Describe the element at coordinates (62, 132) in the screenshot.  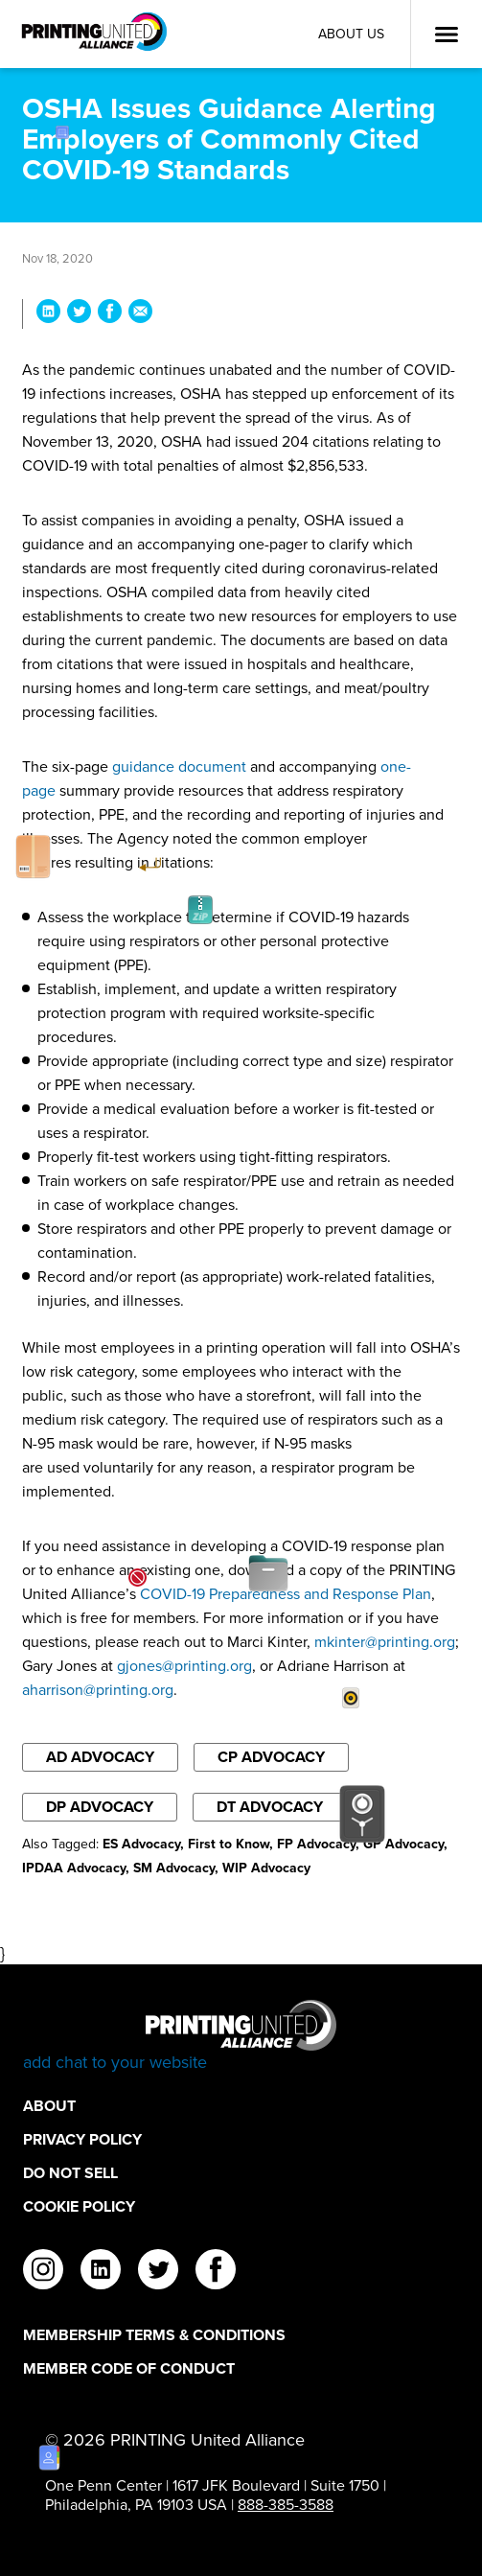
I see `take a screenshot` at that location.